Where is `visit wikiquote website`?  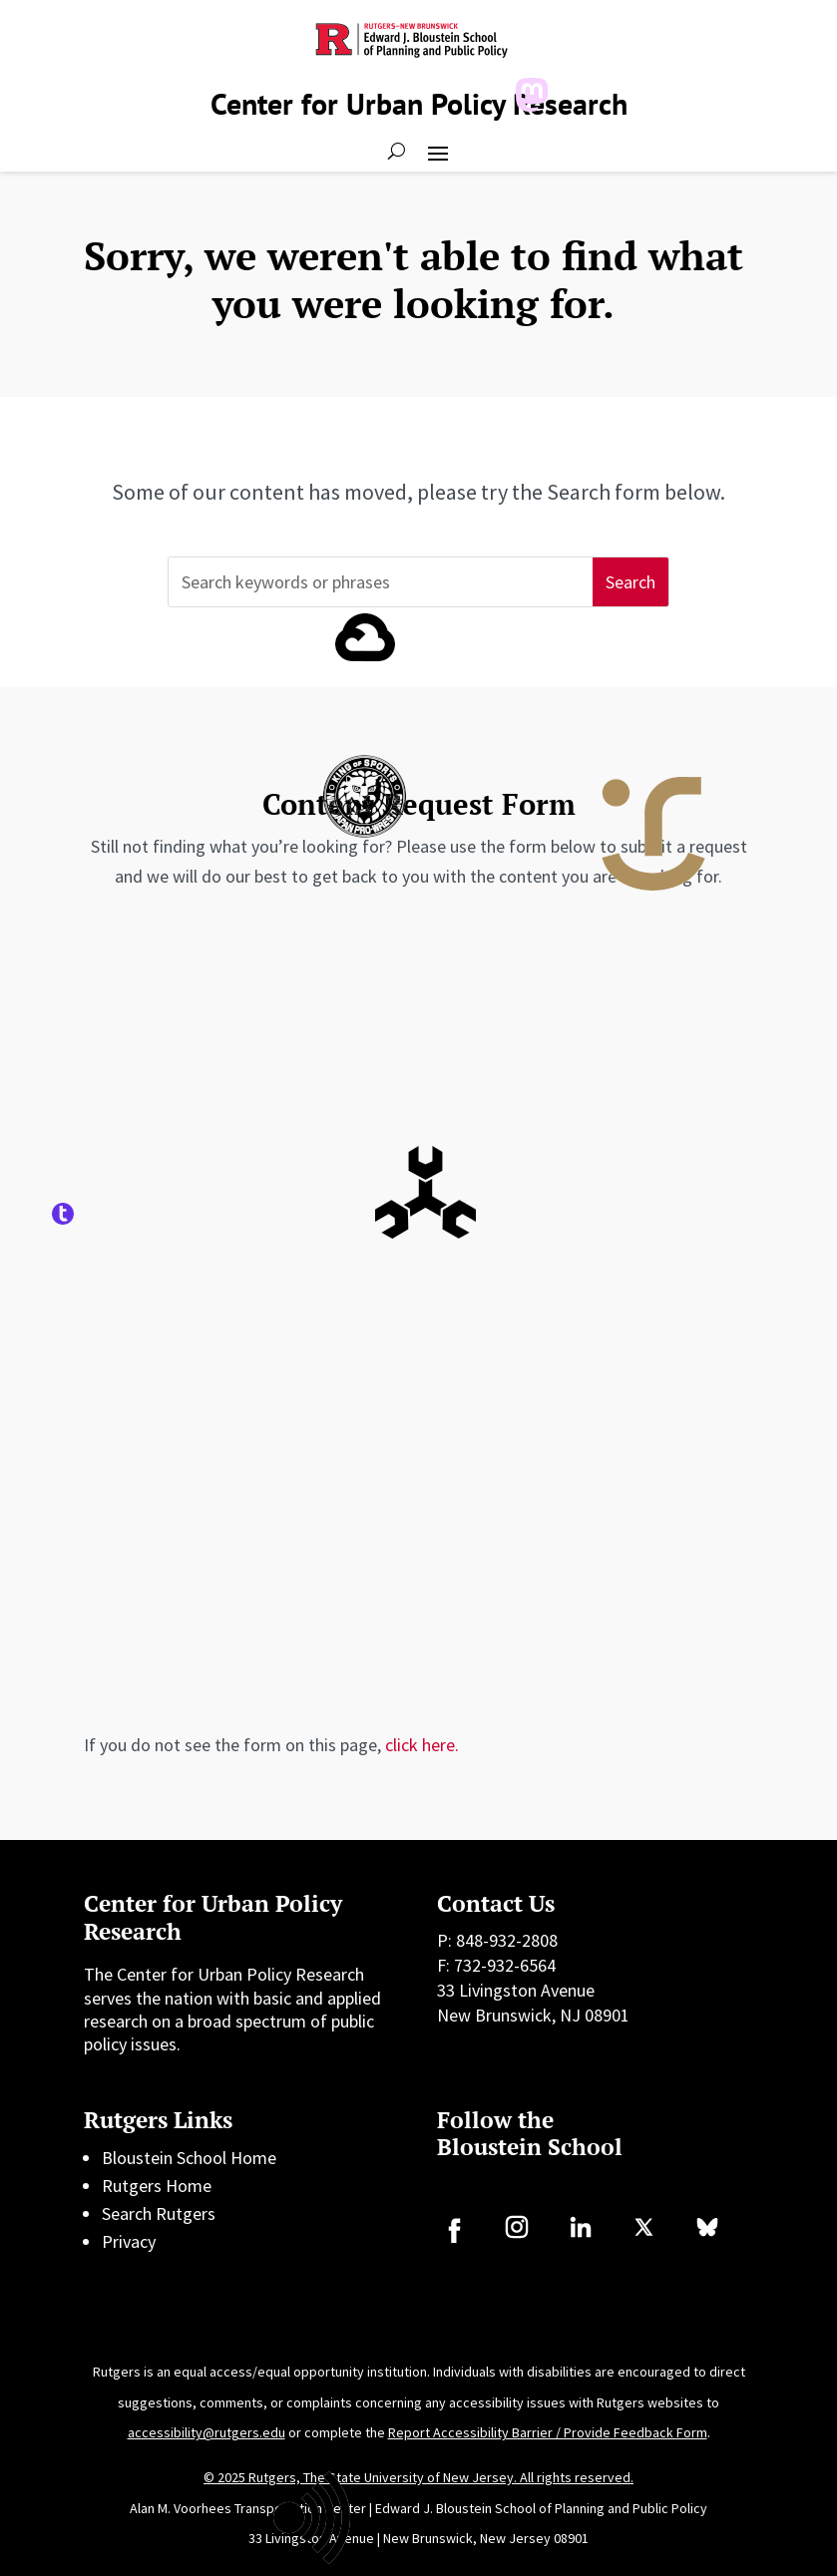 visit wikiquote website is located at coordinates (311, 2517).